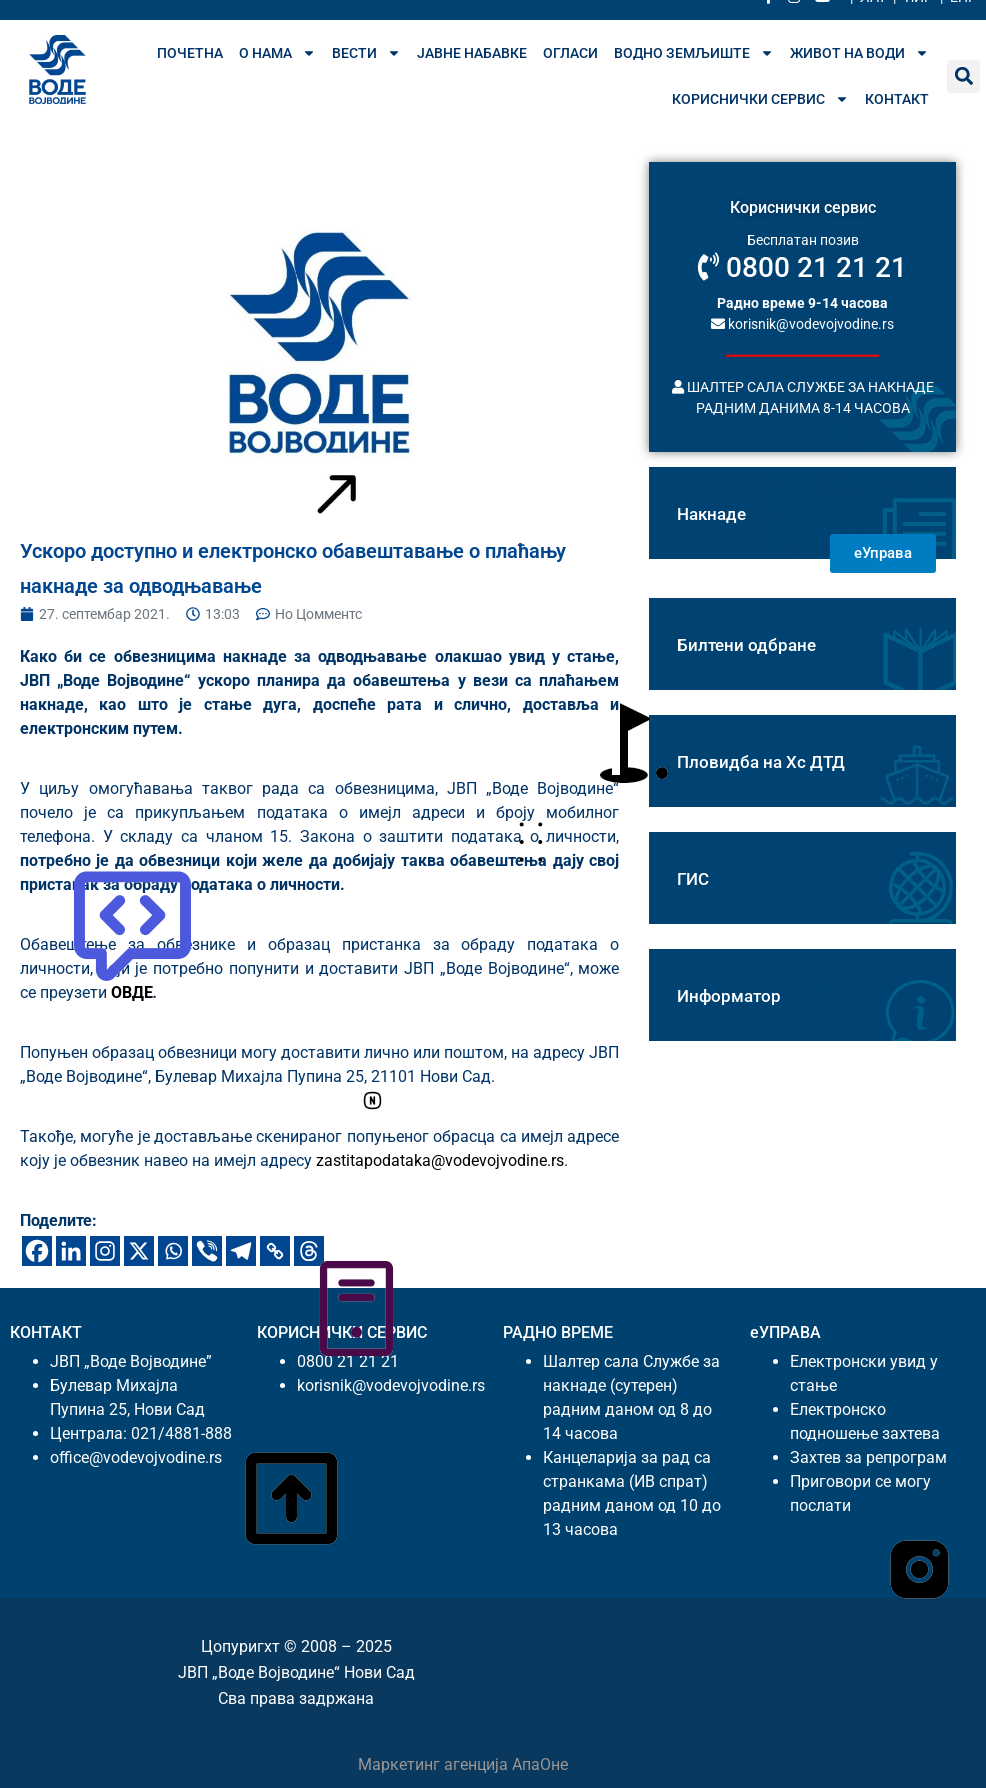 Image resolution: width=986 pixels, height=1788 pixels. What do you see at coordinates (356, 1308) in the screenshot?
I see `access server or desktop computer settings` at bounding box center [356, 1308].